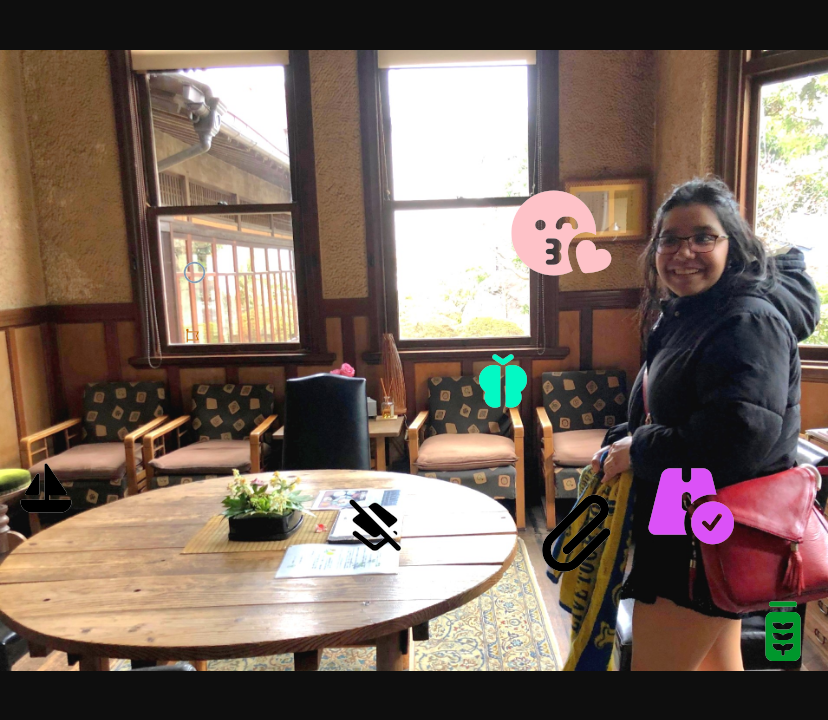  I want to click on navigate to sailing or boating features, so click(46, 487).